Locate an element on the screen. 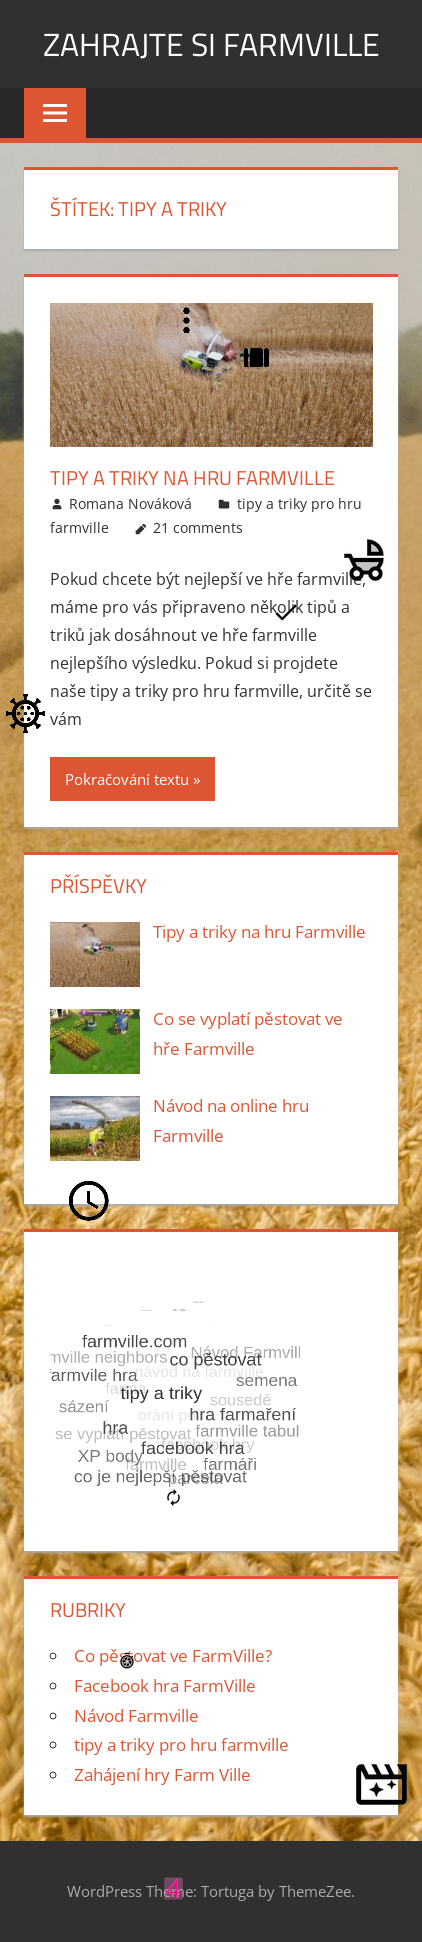 This screenshot has height=1942, width=422. indicates step four in a multi-step process is located at coordinates (173, 1888).